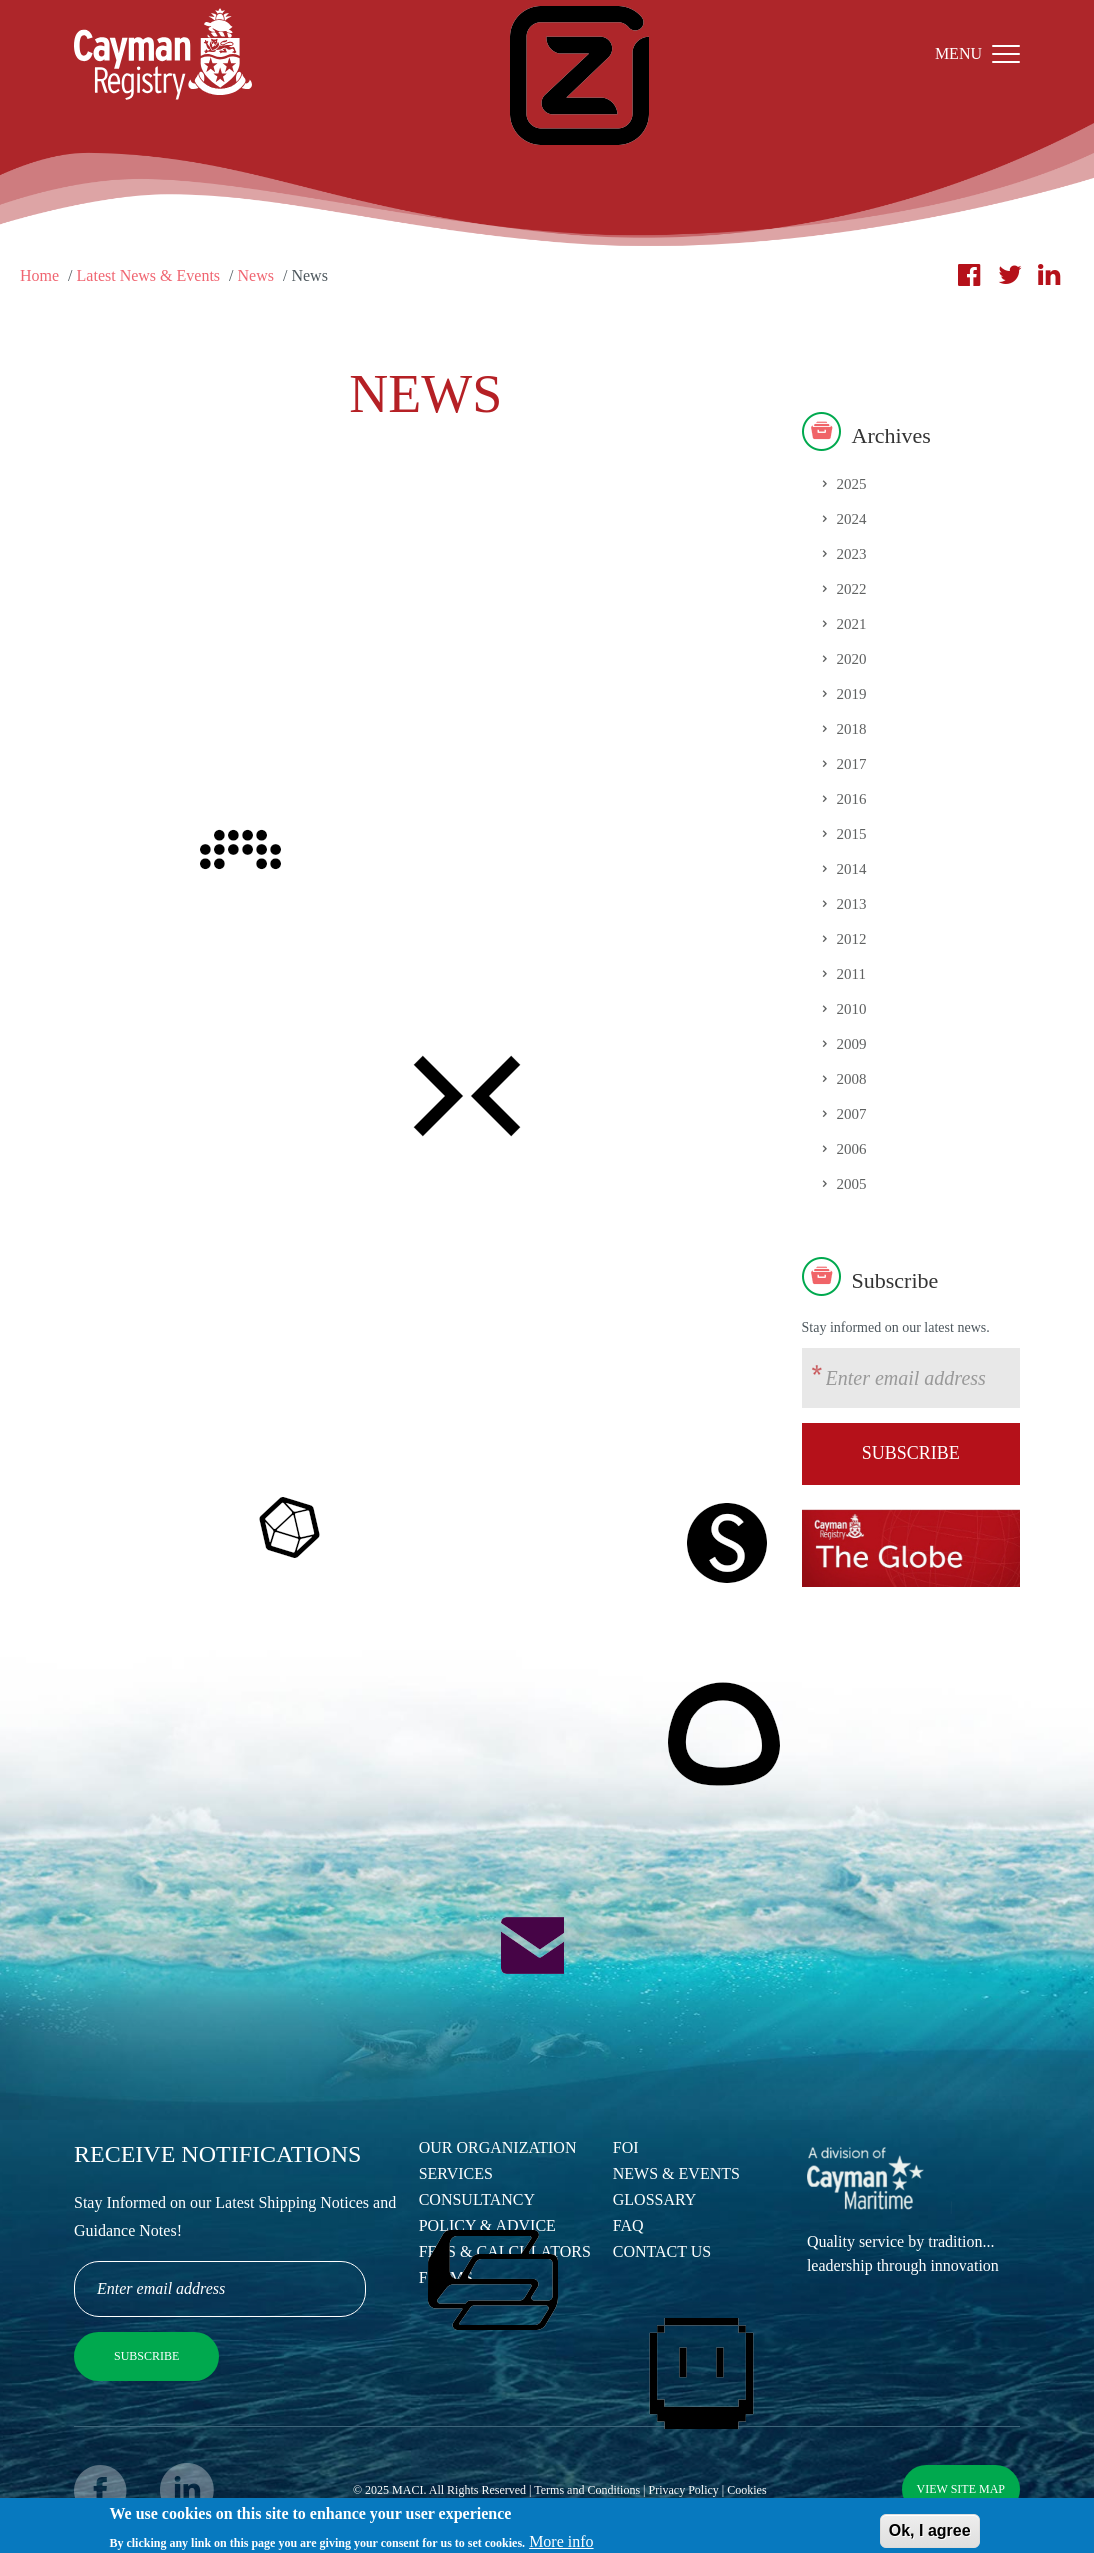 The image size is (1094, 2553). What do you see at coordinates (467, 1096) in the screenshot?
I see `collapse or contract horizontal panels` at bounding box center [467, 1096].